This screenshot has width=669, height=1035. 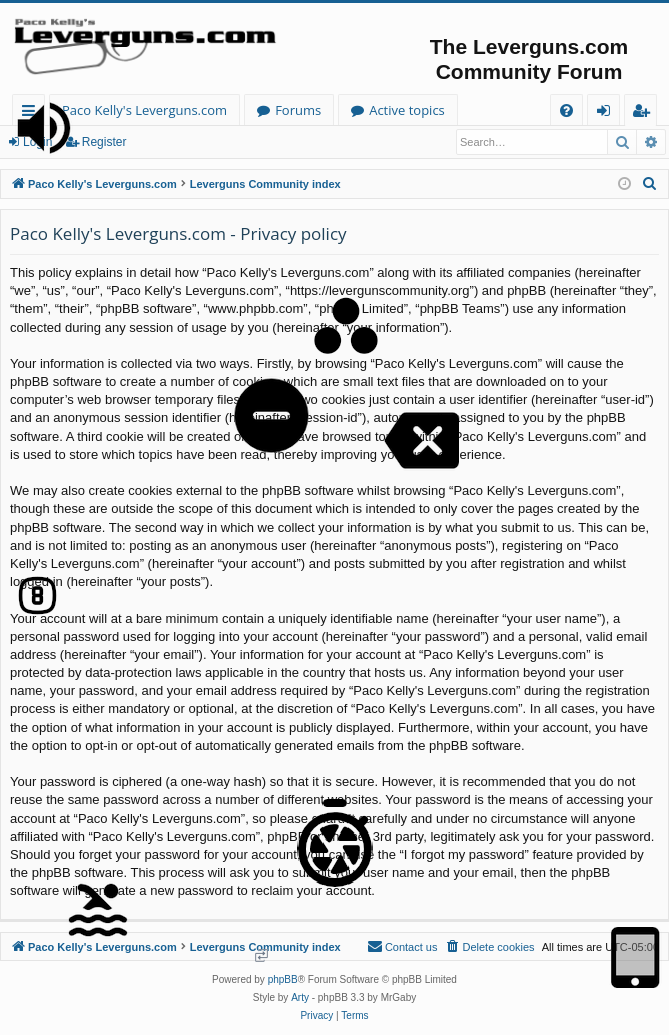 What do you see at coordinates (98, 910) in the screenshot?
I see `view pool or swimming amenities` at bounding box center [98, 910].